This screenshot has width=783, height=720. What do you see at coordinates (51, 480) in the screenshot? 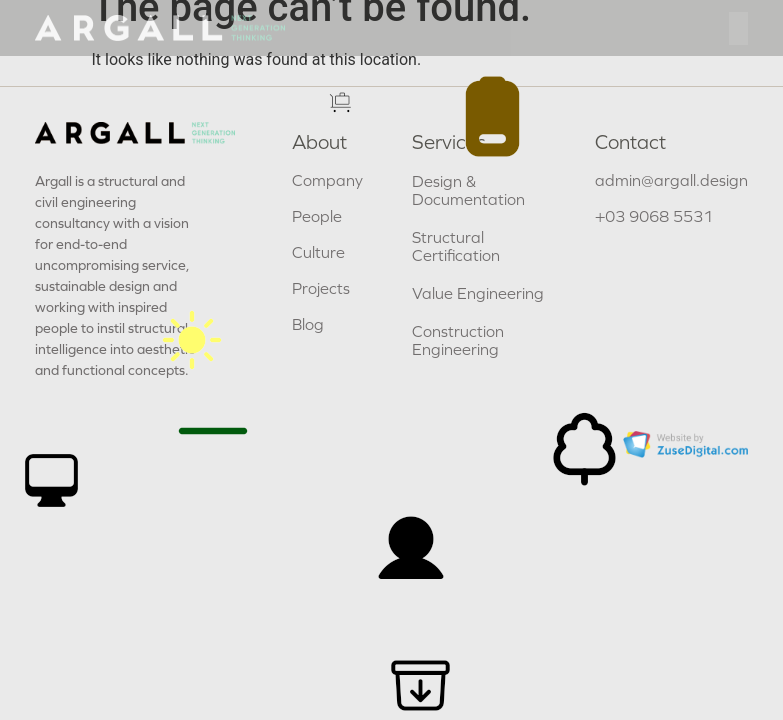
I see `access desktop or computer settings` at bounding box center [51, 480].